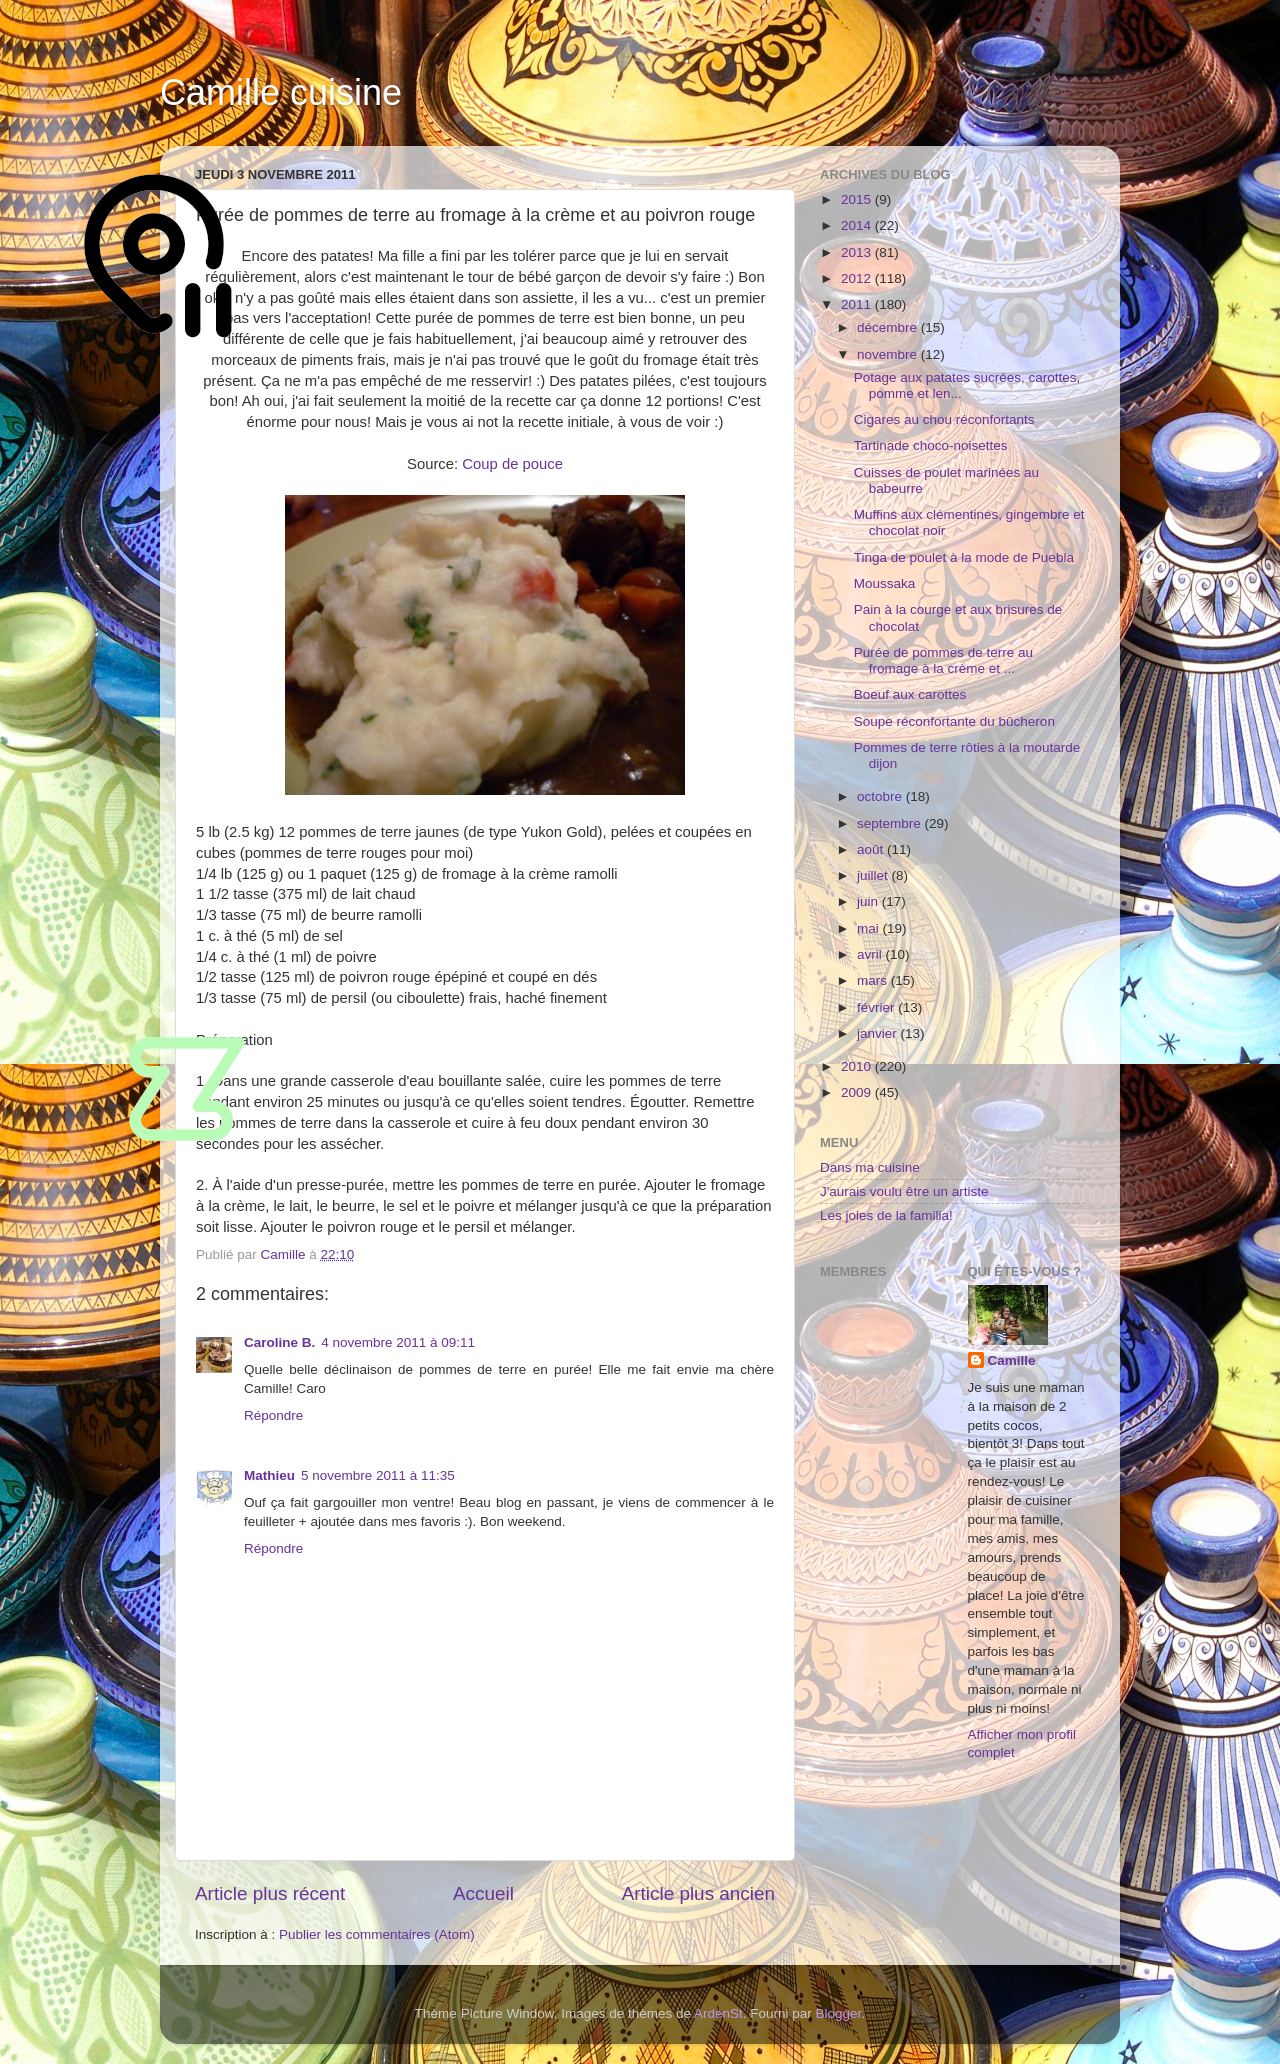  Describe the element at coordinates (154, 252) in the screenshot. I see `pause location tracking` at that location.